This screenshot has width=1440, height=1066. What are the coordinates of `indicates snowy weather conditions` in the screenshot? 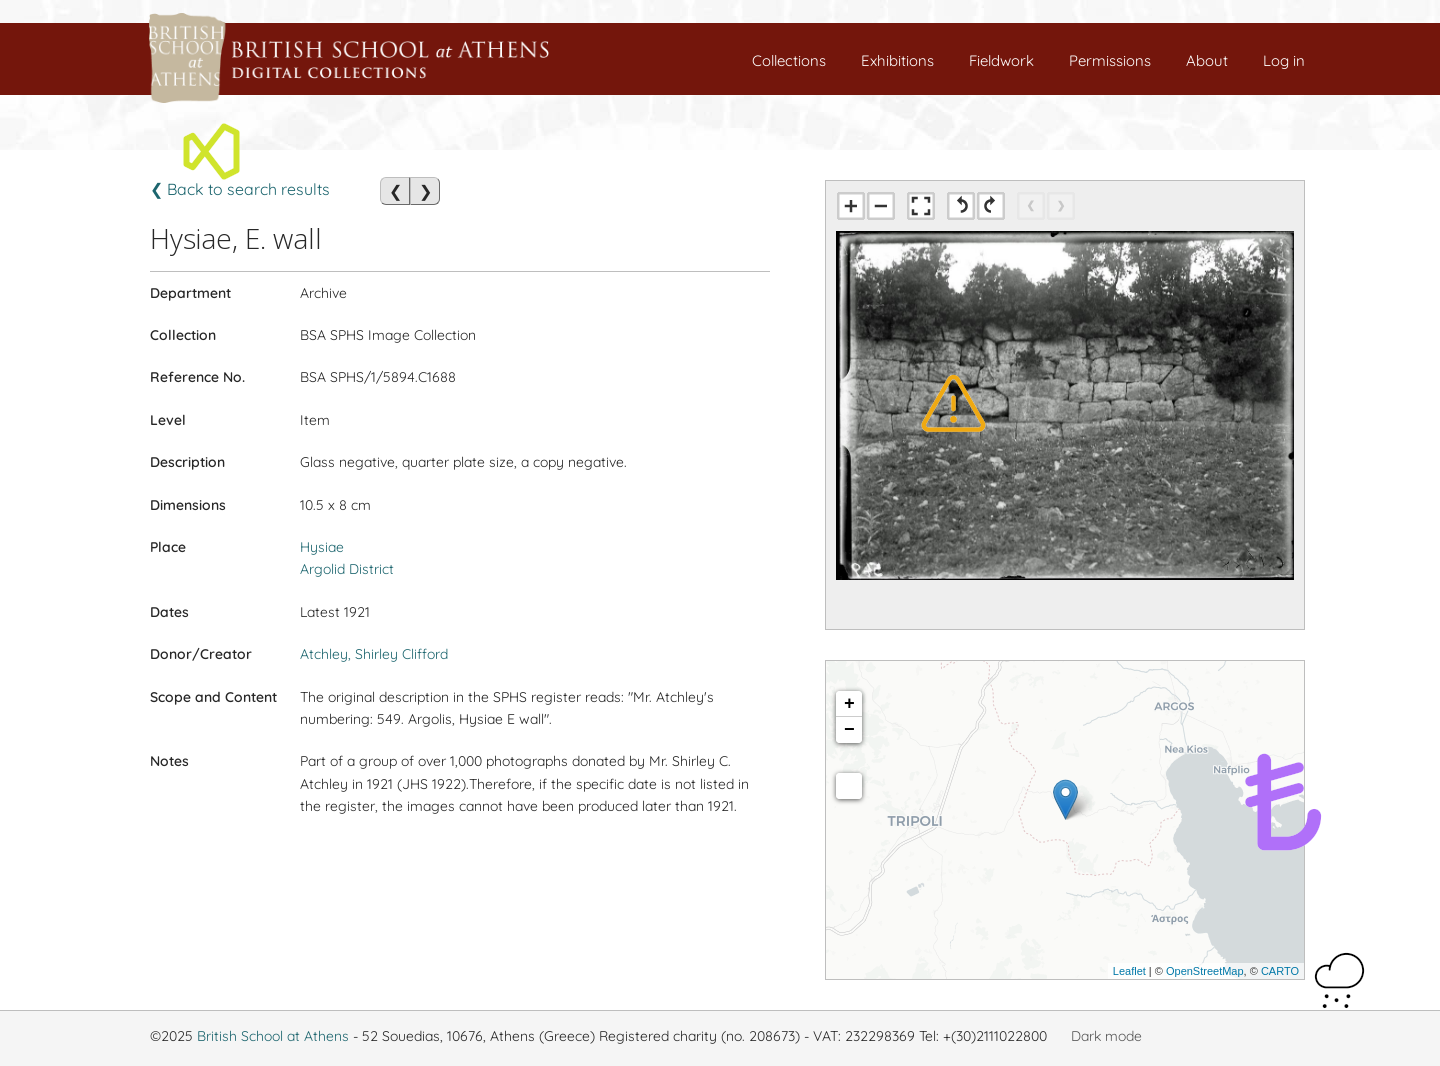 It's located at (1339, 979).